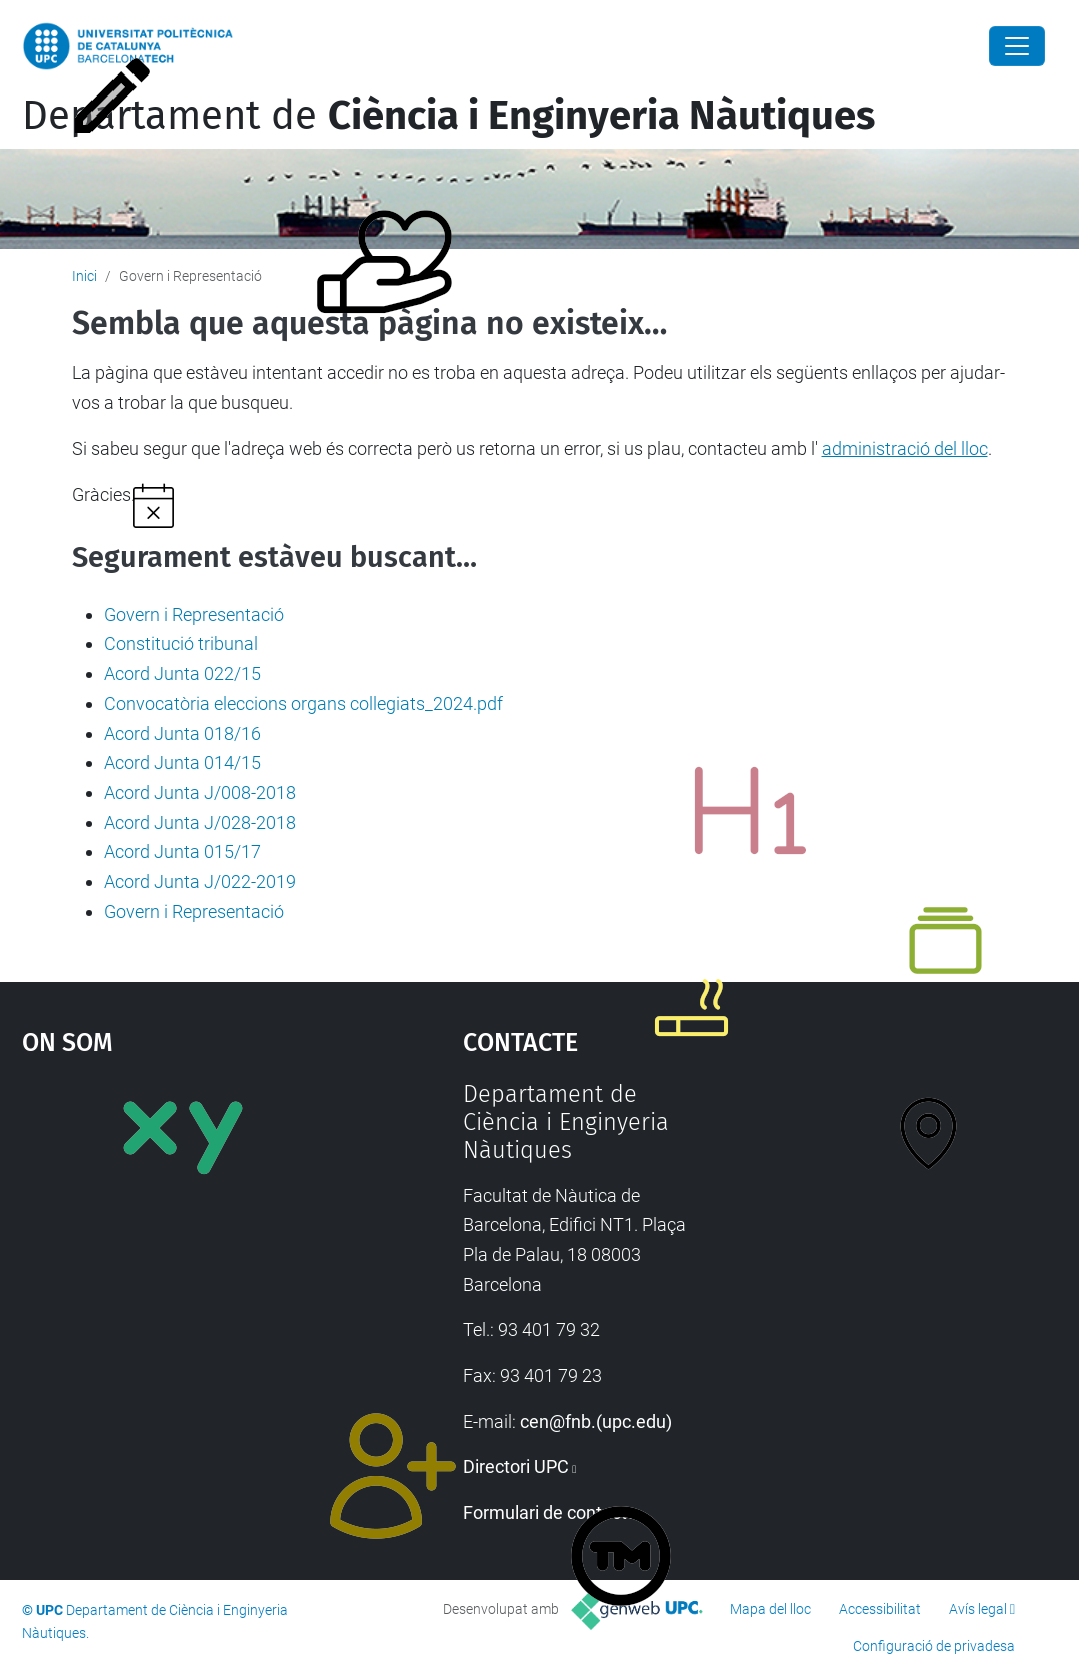 The width and height of the screenshot is (1079, 1669). Describe the element at coordinates (393, 1476) in the screenshot. I see `add a new contact or friend` at that location.